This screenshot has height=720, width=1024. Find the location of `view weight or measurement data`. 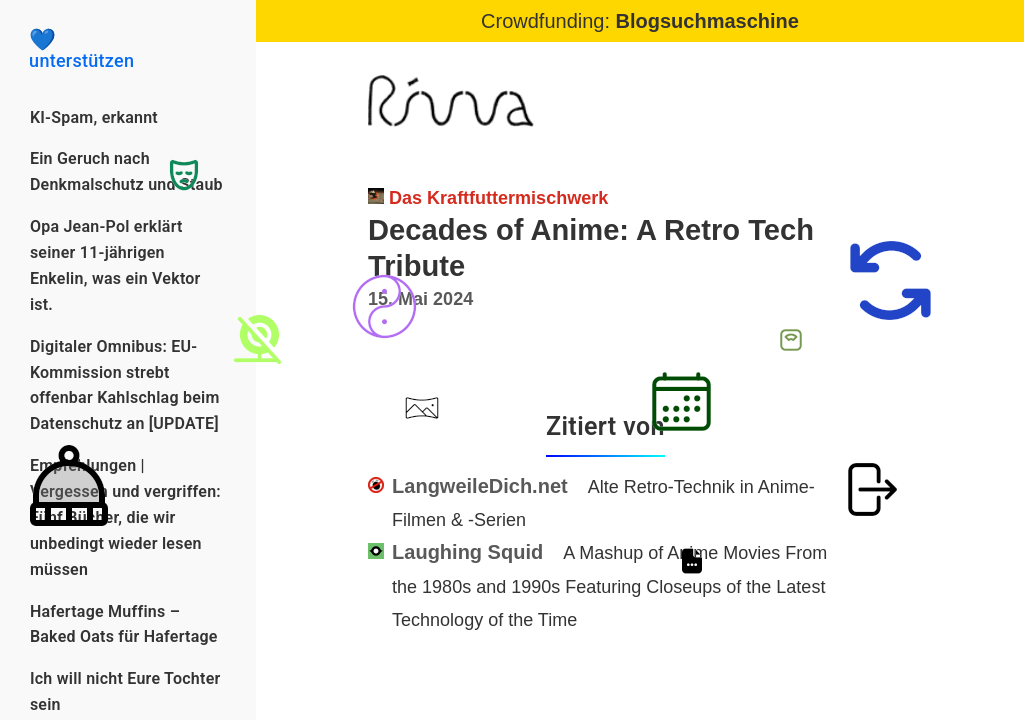

view weight or measurement data is located at coordinates (791, 340).